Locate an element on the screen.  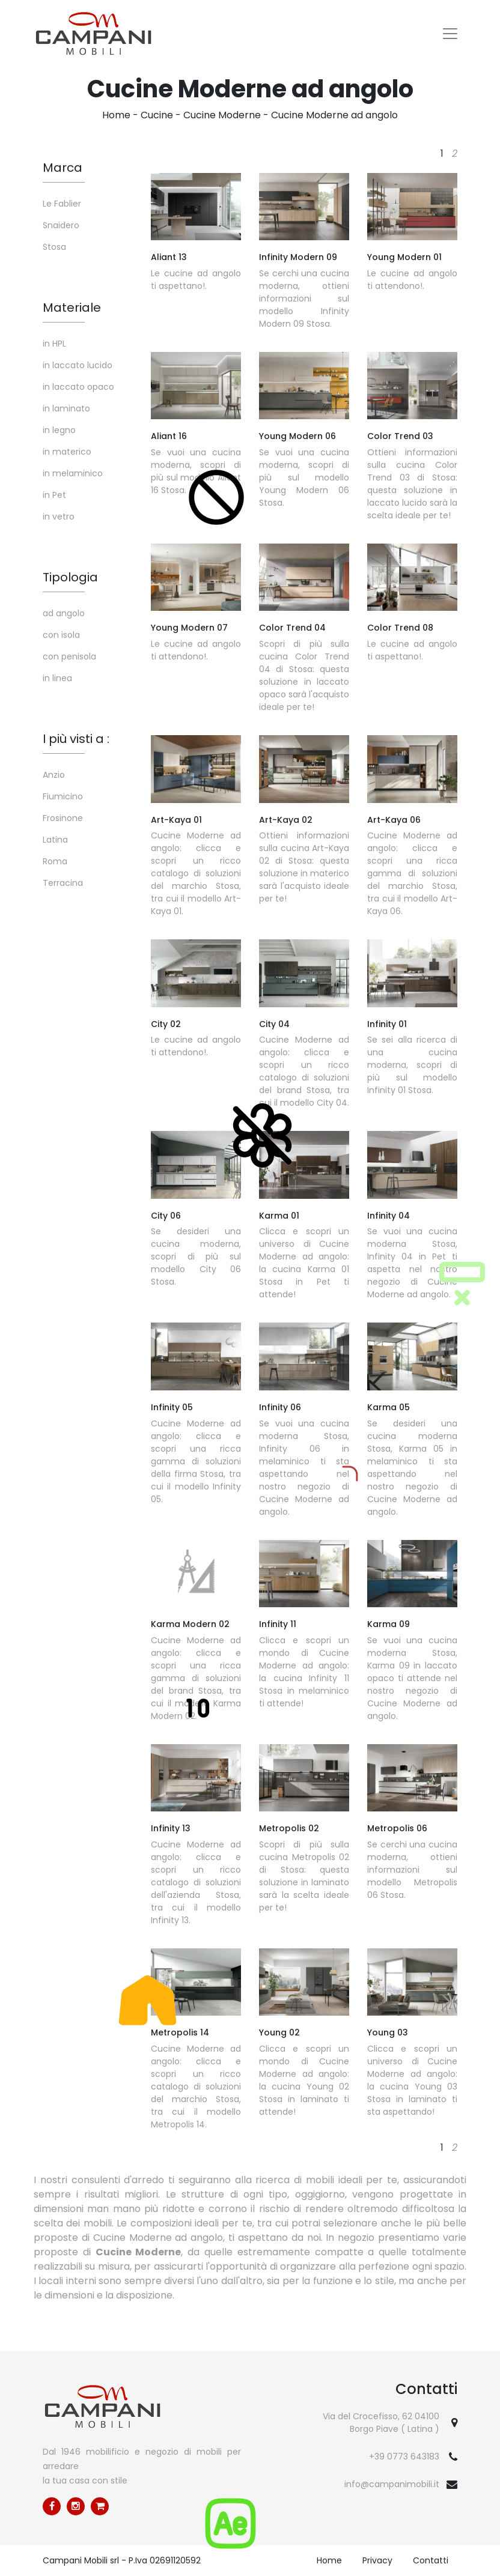
disable or hide floral/nature content is located at coordinates (262, 1135).